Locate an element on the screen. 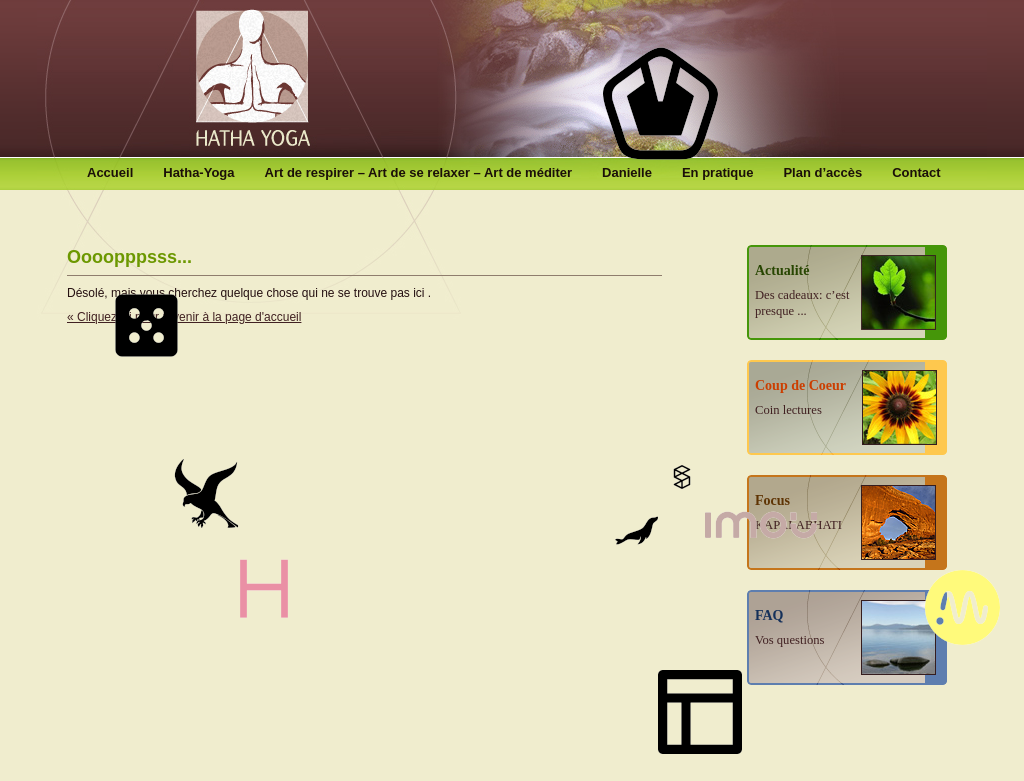  skypack logo is located at coordinates (682, 477).